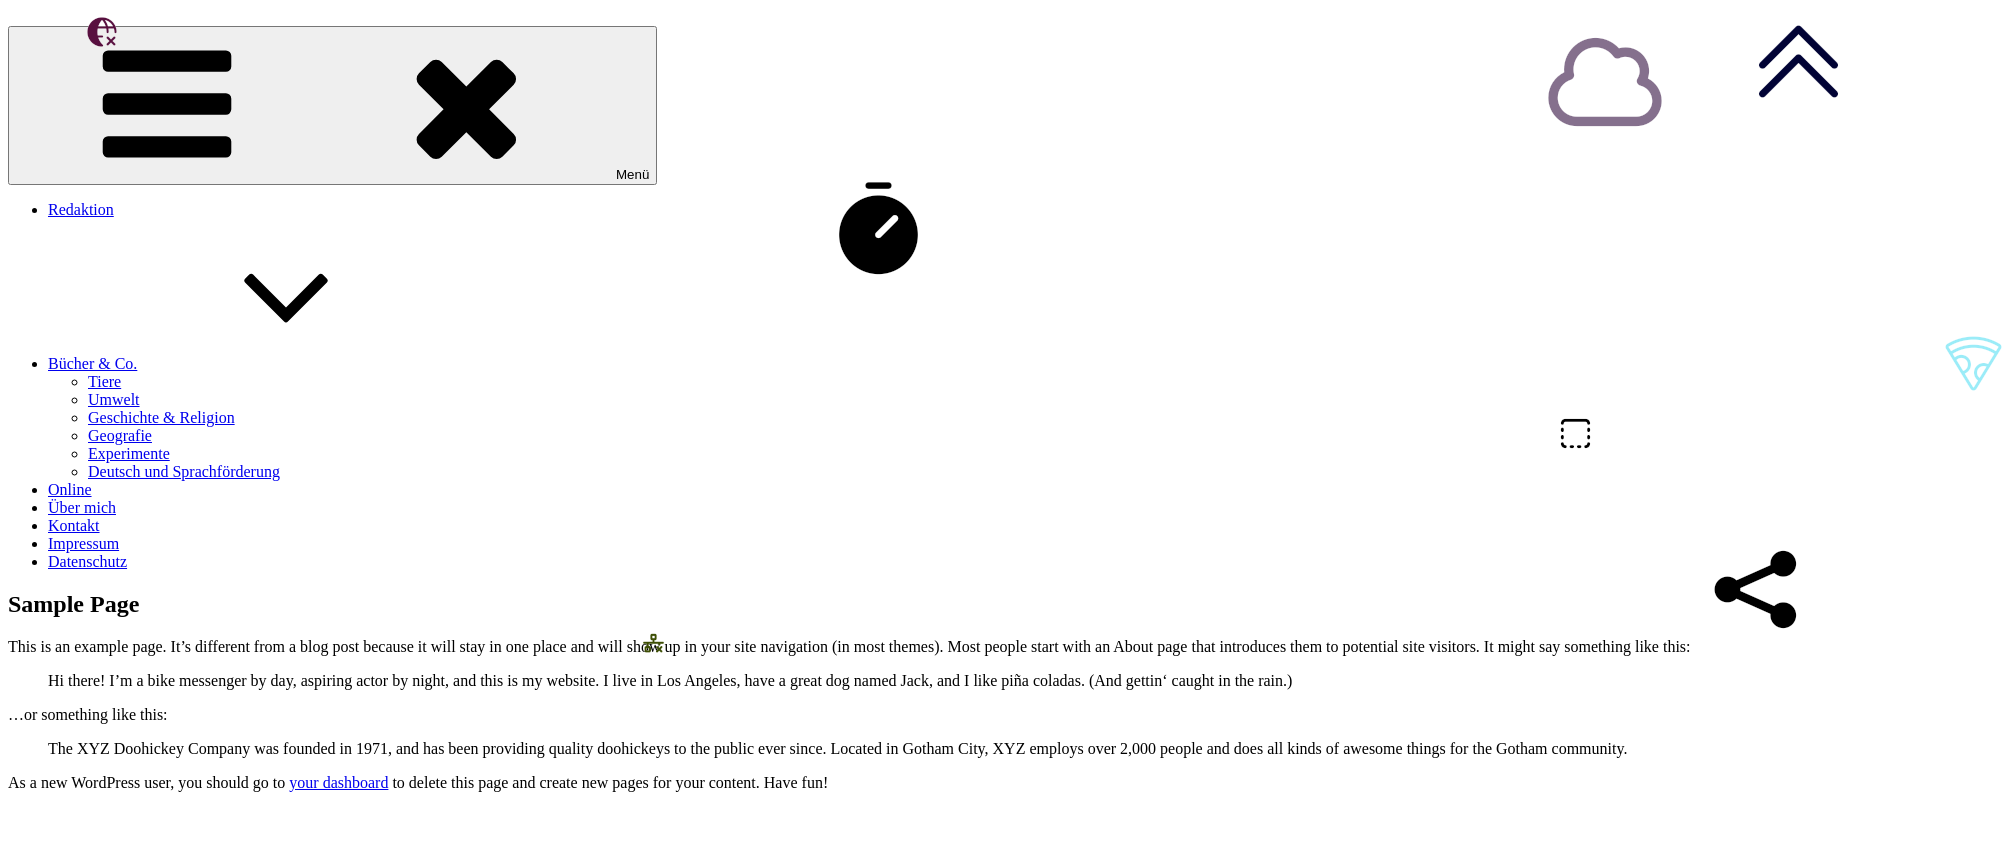  Describe the element at coordinates (1575, 433) in the screenshot. I see `expand content to fill available space` at that location.